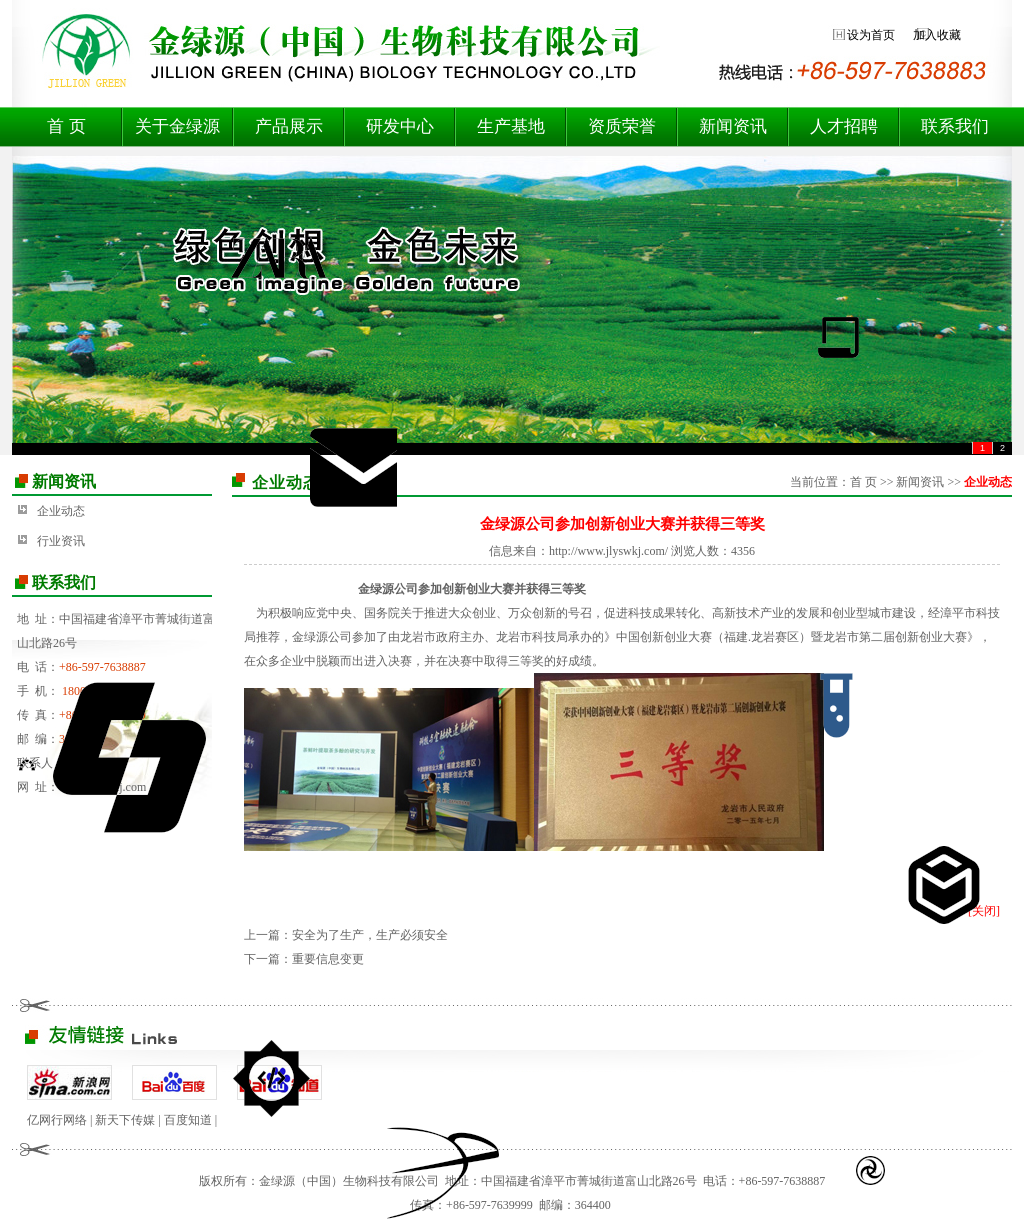  Describe the element at coordinates (353, 467) in the screenshot. I see `mailbox.org email service logo` at that location.